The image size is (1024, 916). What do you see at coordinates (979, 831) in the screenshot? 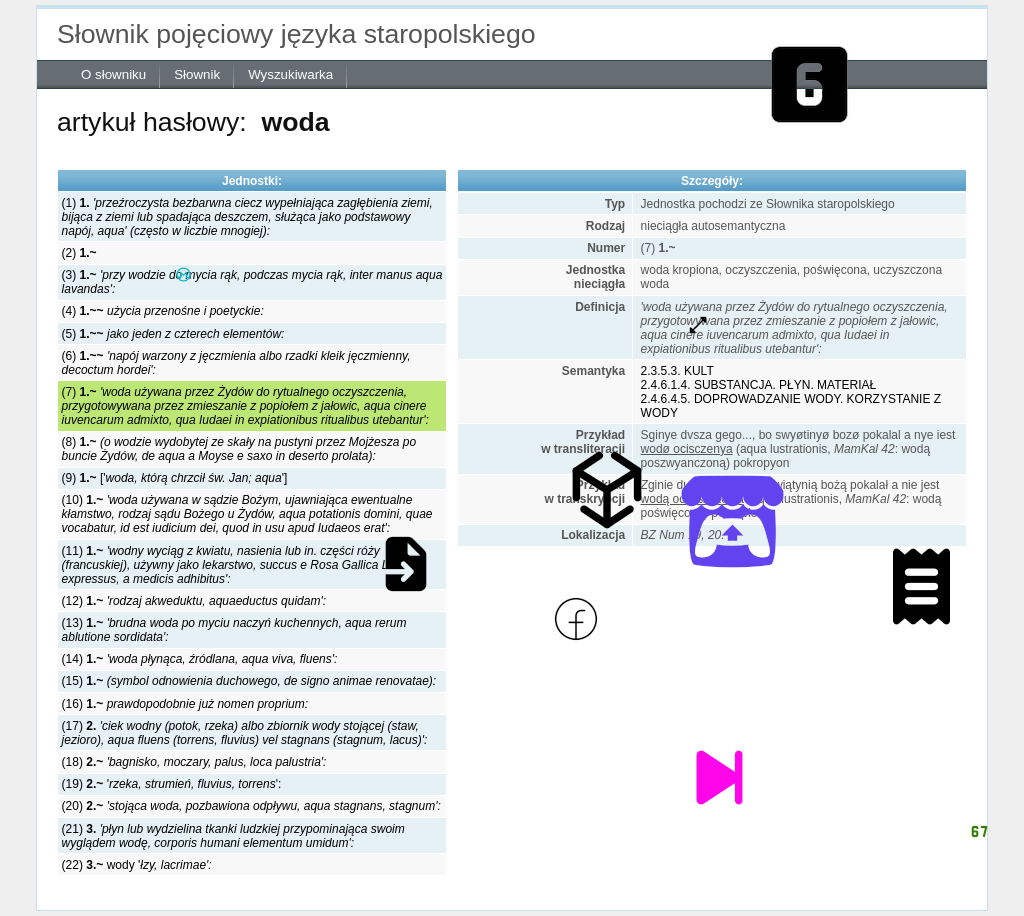
I see `displays the number 67 as a label or identifier` at bounding box center [979, 831].